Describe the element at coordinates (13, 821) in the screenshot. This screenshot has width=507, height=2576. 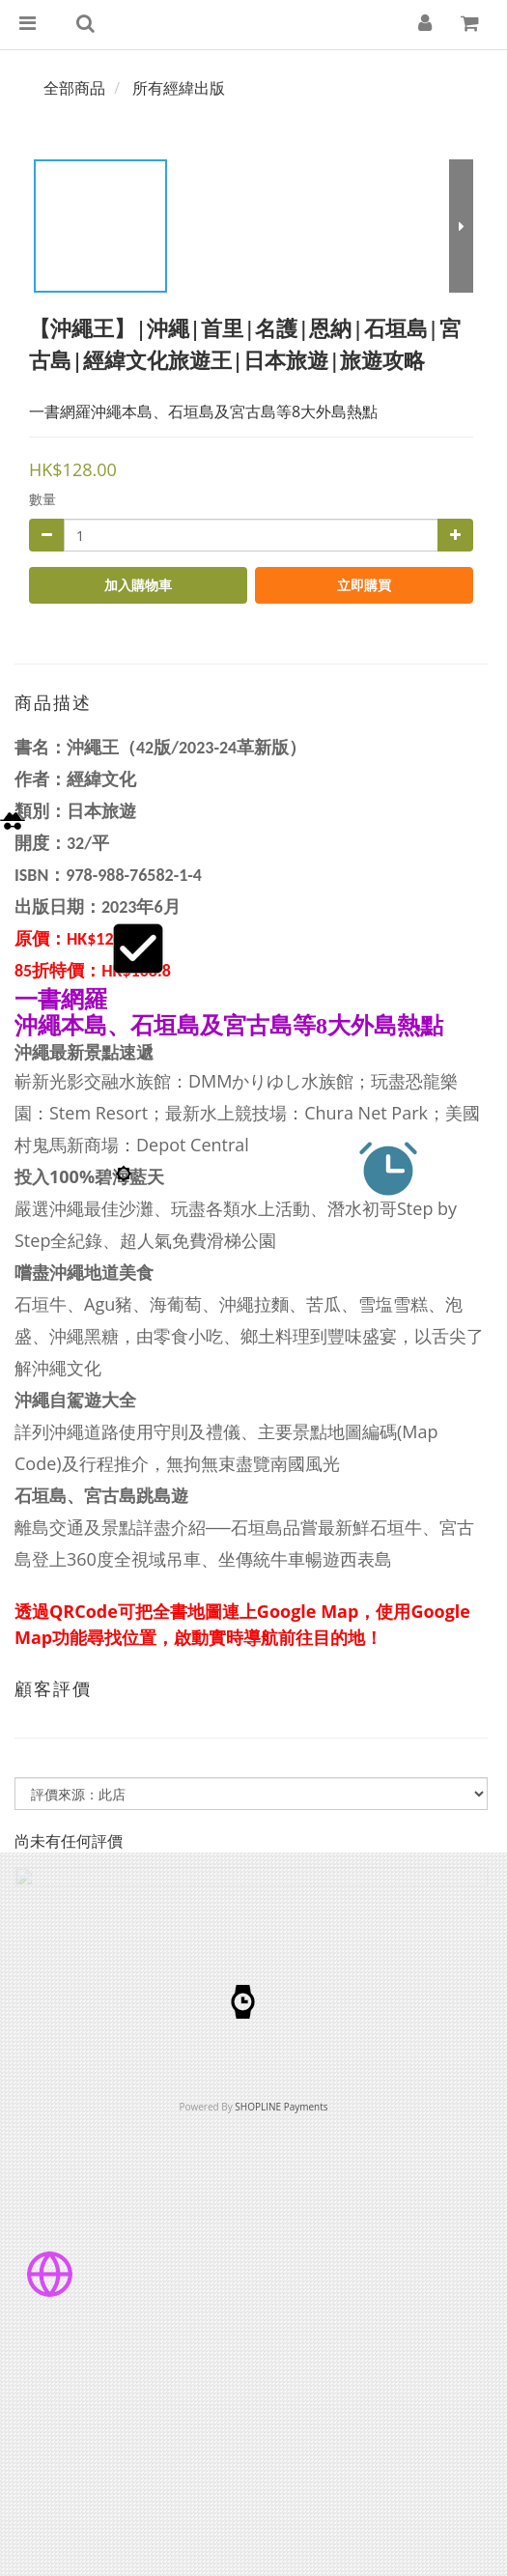
I see `enable incognito or private browsing mode` at that location.